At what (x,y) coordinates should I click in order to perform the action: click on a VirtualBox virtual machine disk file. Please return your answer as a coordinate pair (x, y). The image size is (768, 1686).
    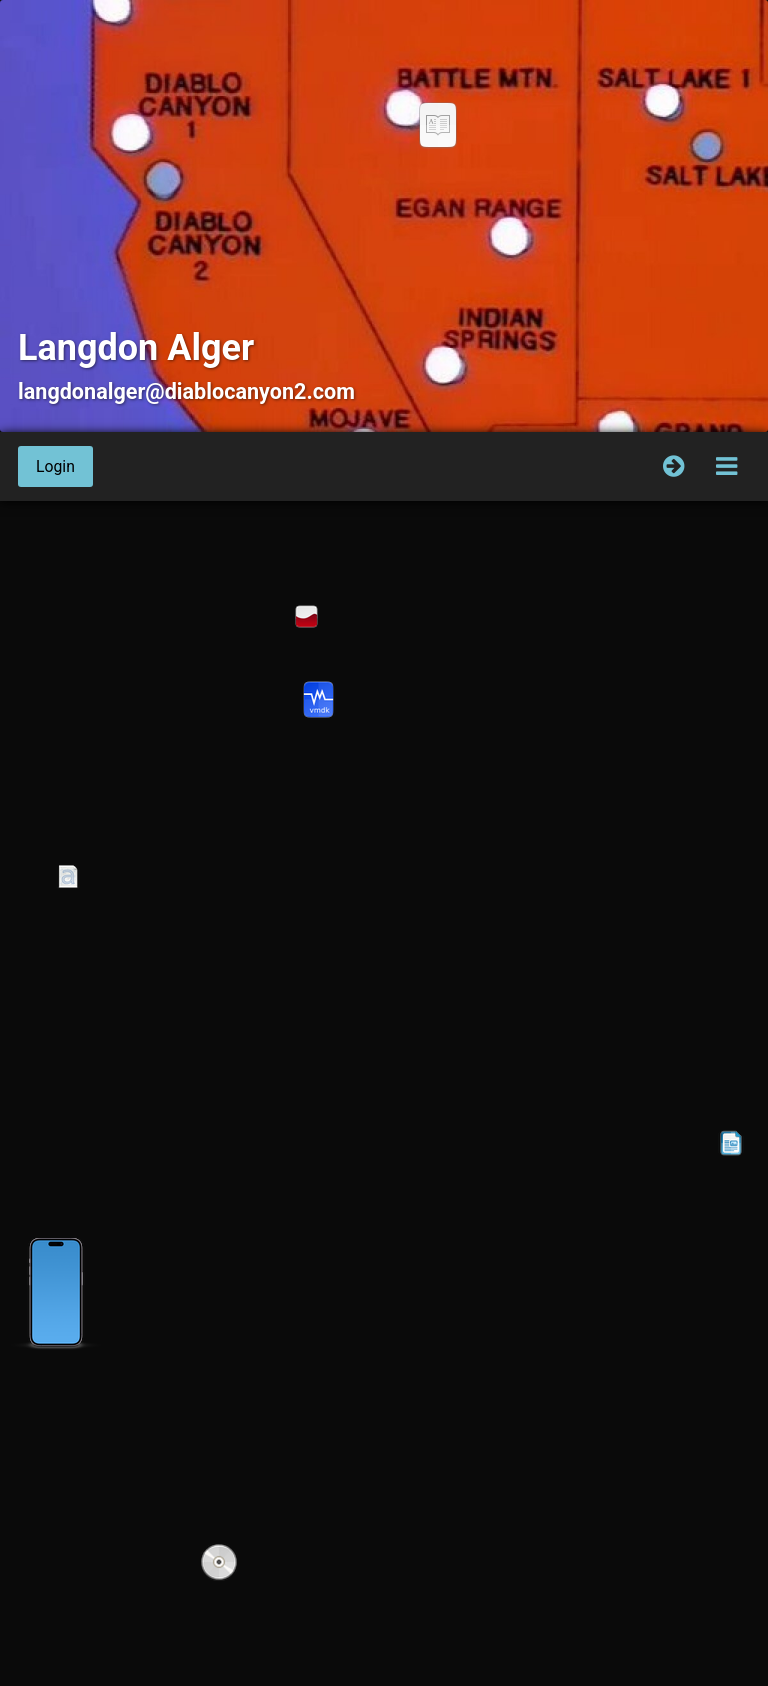
    Looking at the image, I should click on (318, 699).